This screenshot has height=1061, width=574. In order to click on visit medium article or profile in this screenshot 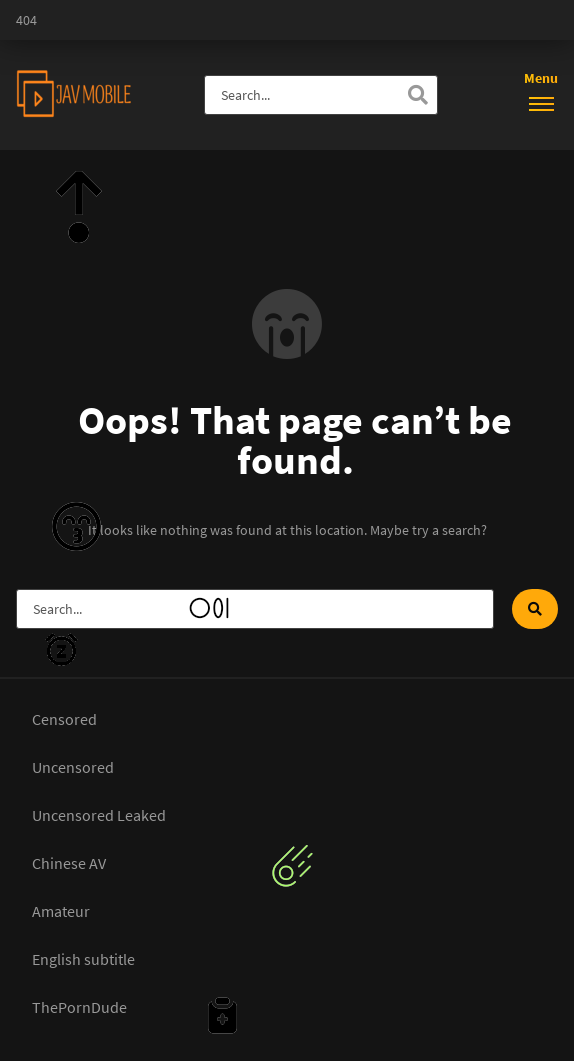, I will do `click(209, 608)`.